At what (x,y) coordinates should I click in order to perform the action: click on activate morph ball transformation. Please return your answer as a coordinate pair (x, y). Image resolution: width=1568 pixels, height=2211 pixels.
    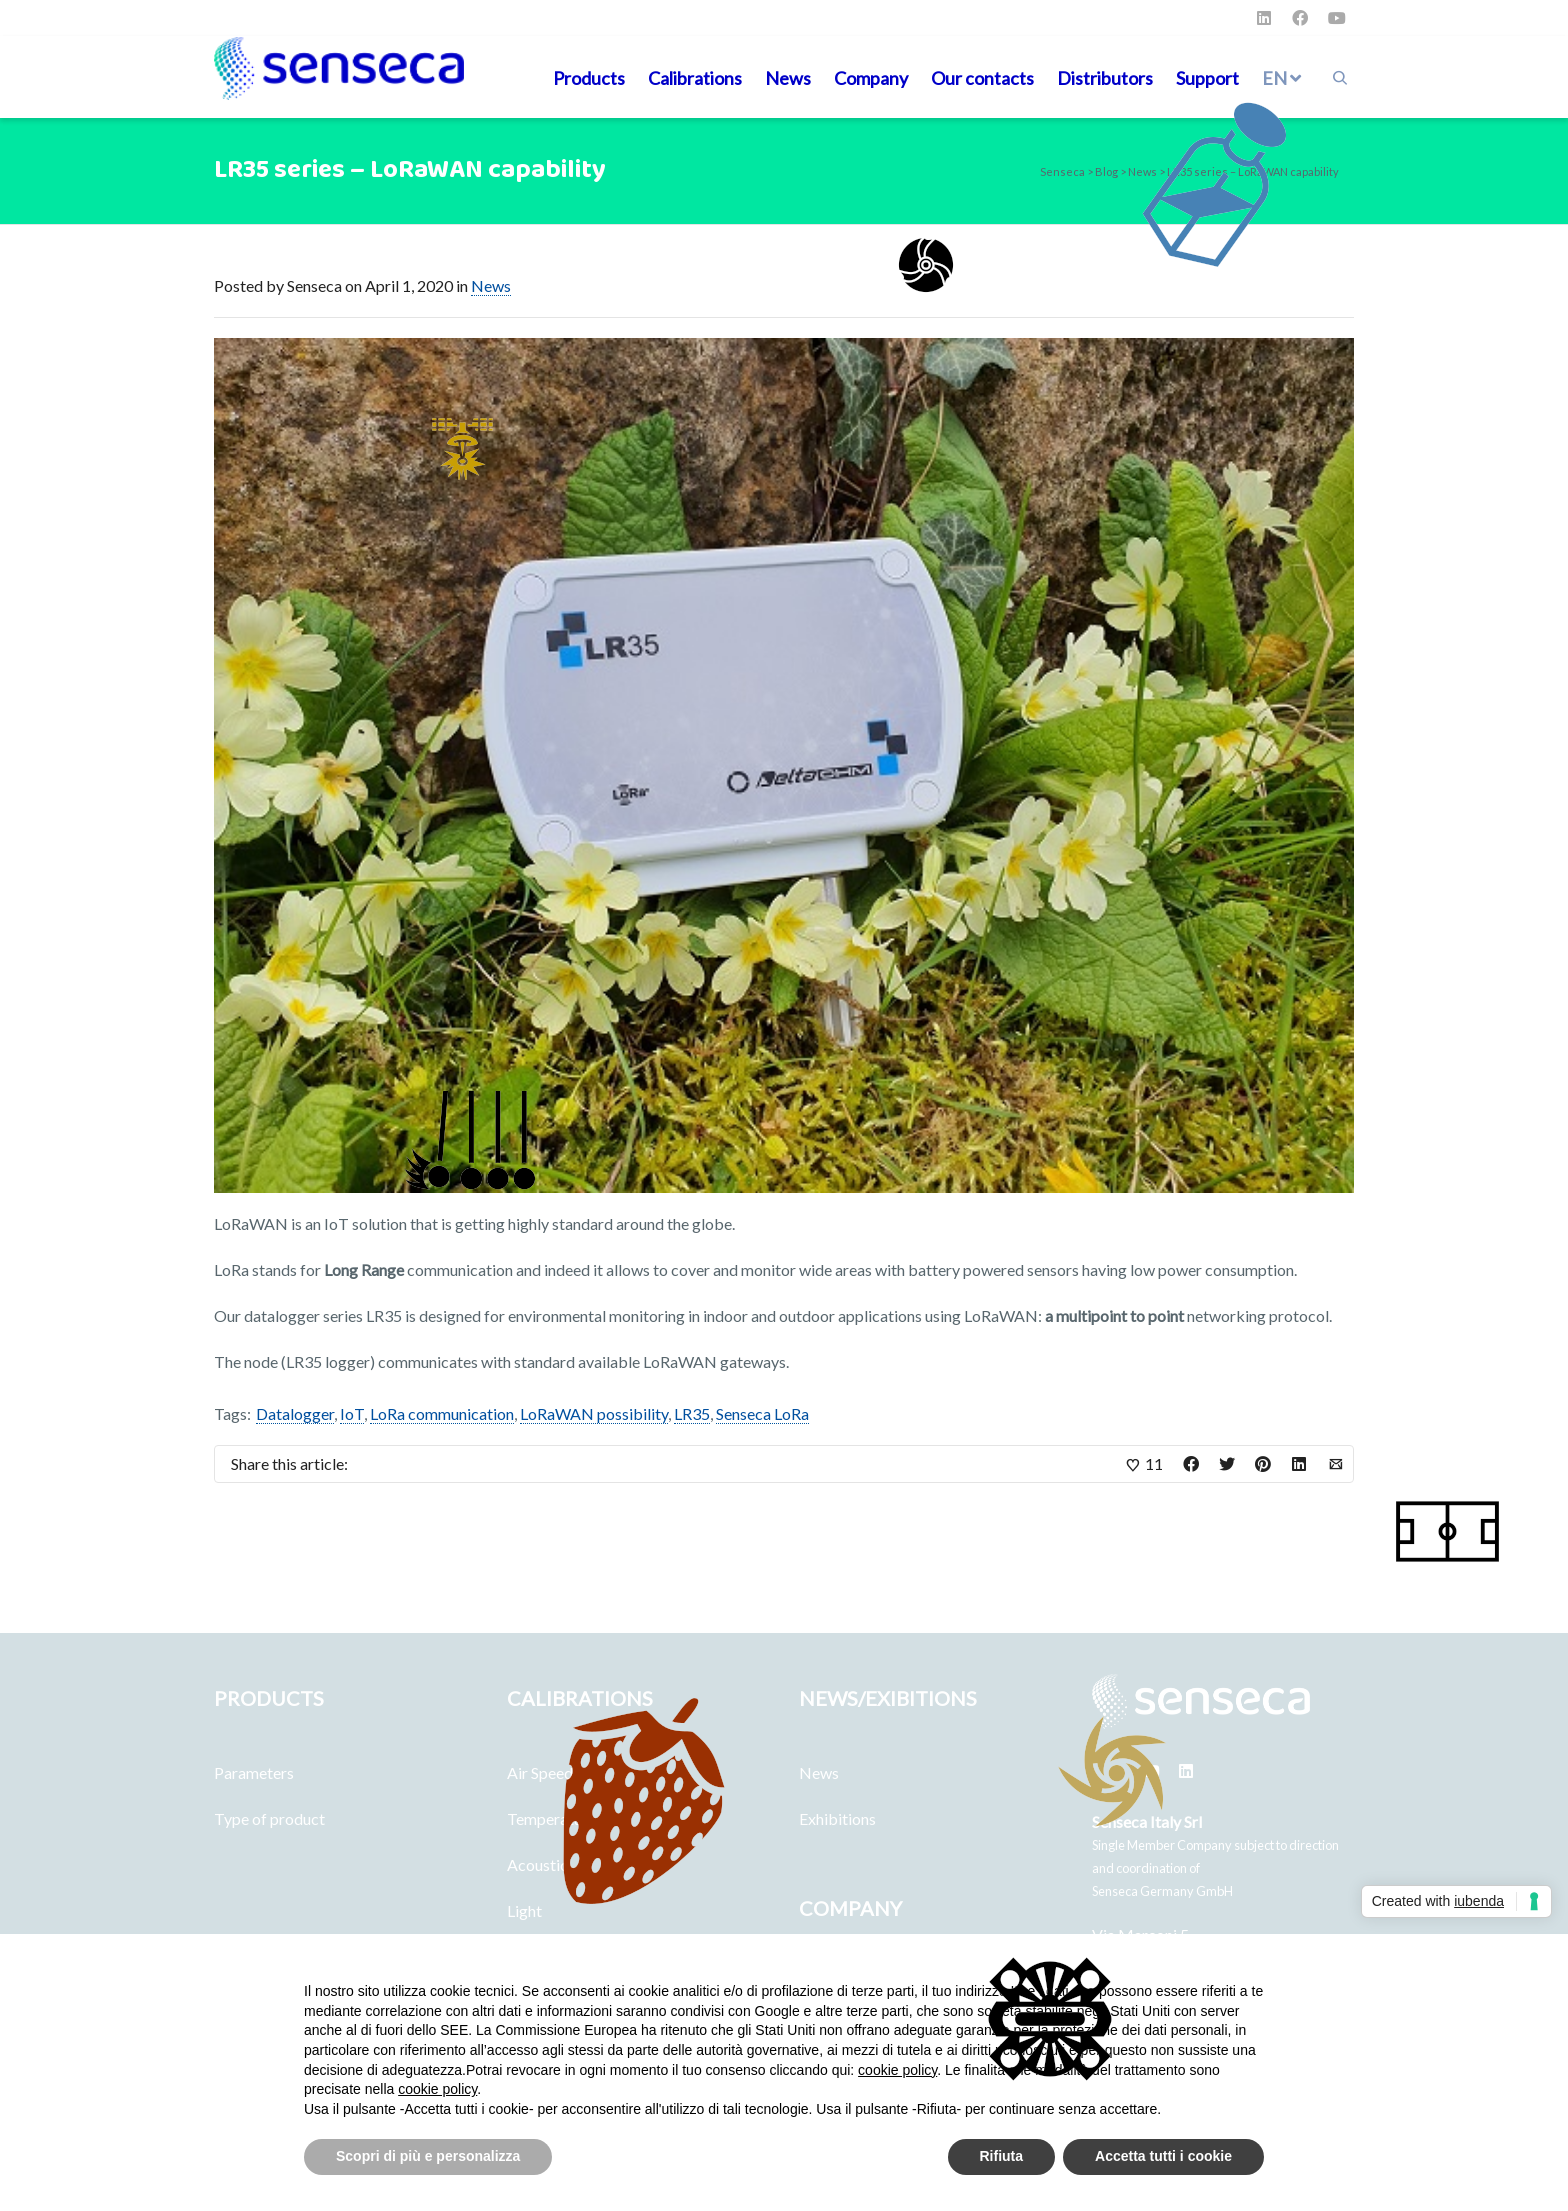
    Looking at the image, I should click on (926, 265).